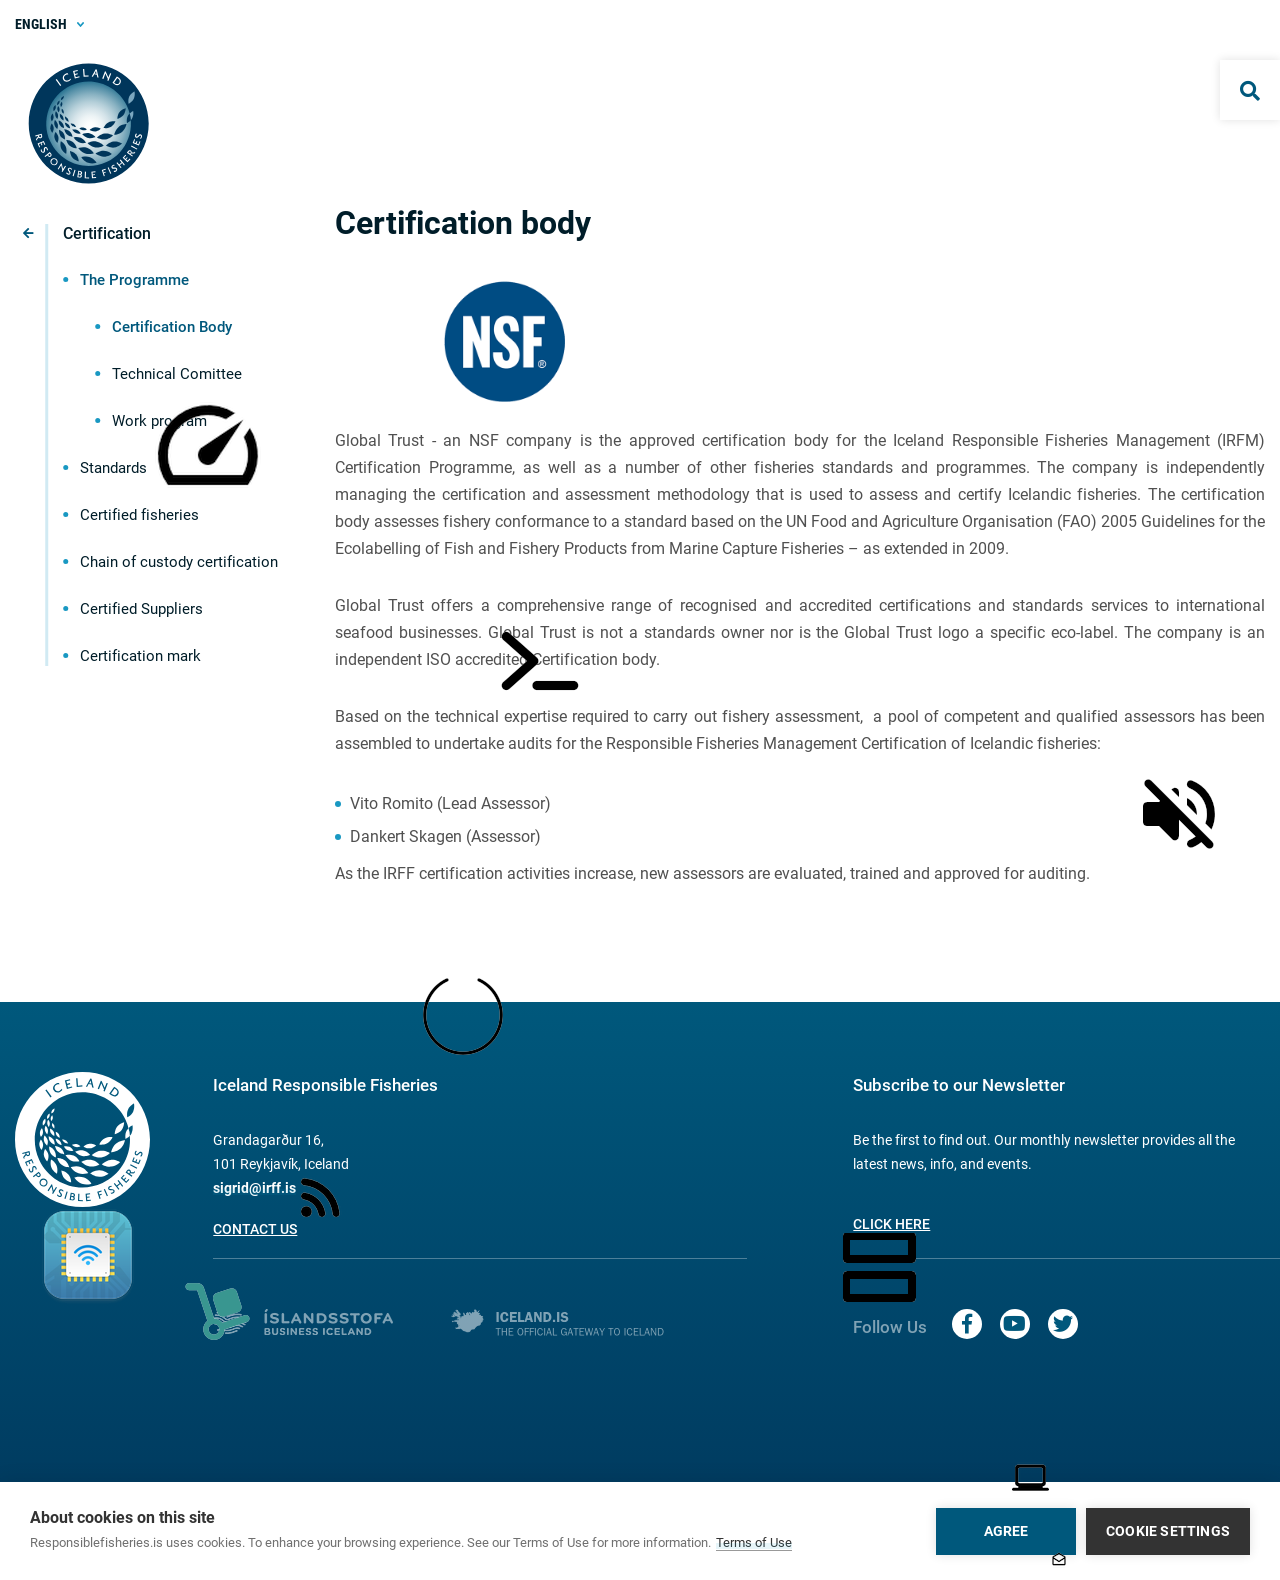 The width and height of the screenshot is (1280, 1580). Describe the element at coordinates (1030, 1478) in the screenshot. I see `access windows laptop settings` at that location.